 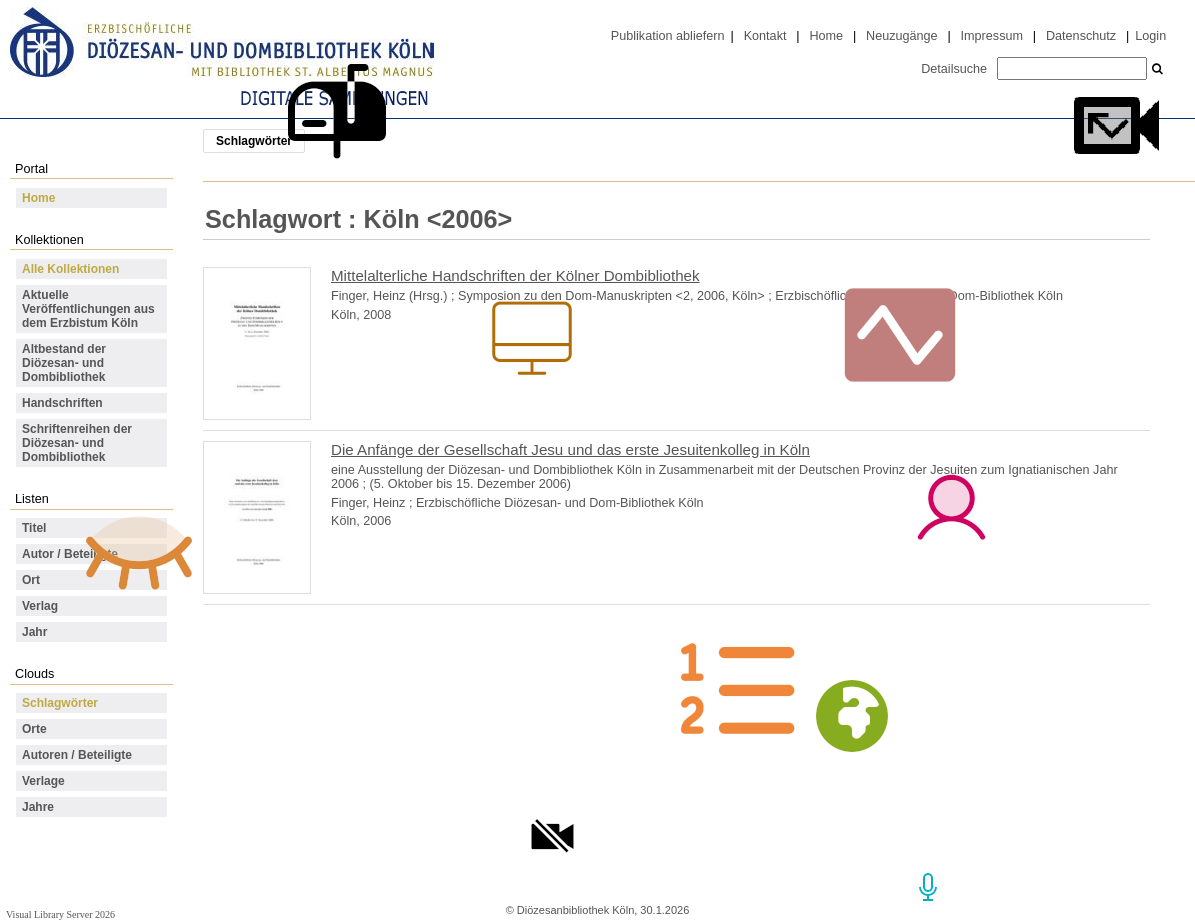 What do you see at coordinates (337, 113) in the screenshot?
I see `access your mailbox or inbox` at bounding box center [337, 113].